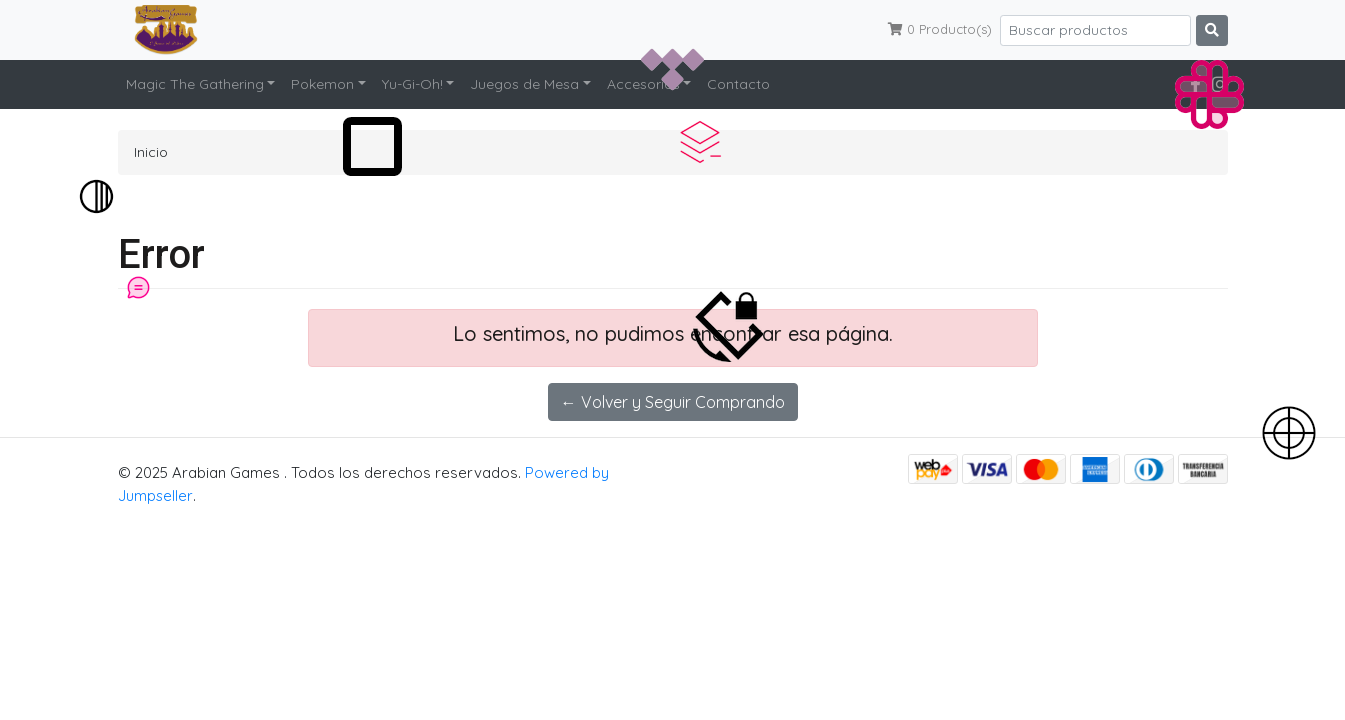 The width and height of the screenshot is (1345, 720). Describe the element at coordinates (372, 146) in the screenshot. I see `crop image to square aspect ratio` at that location.